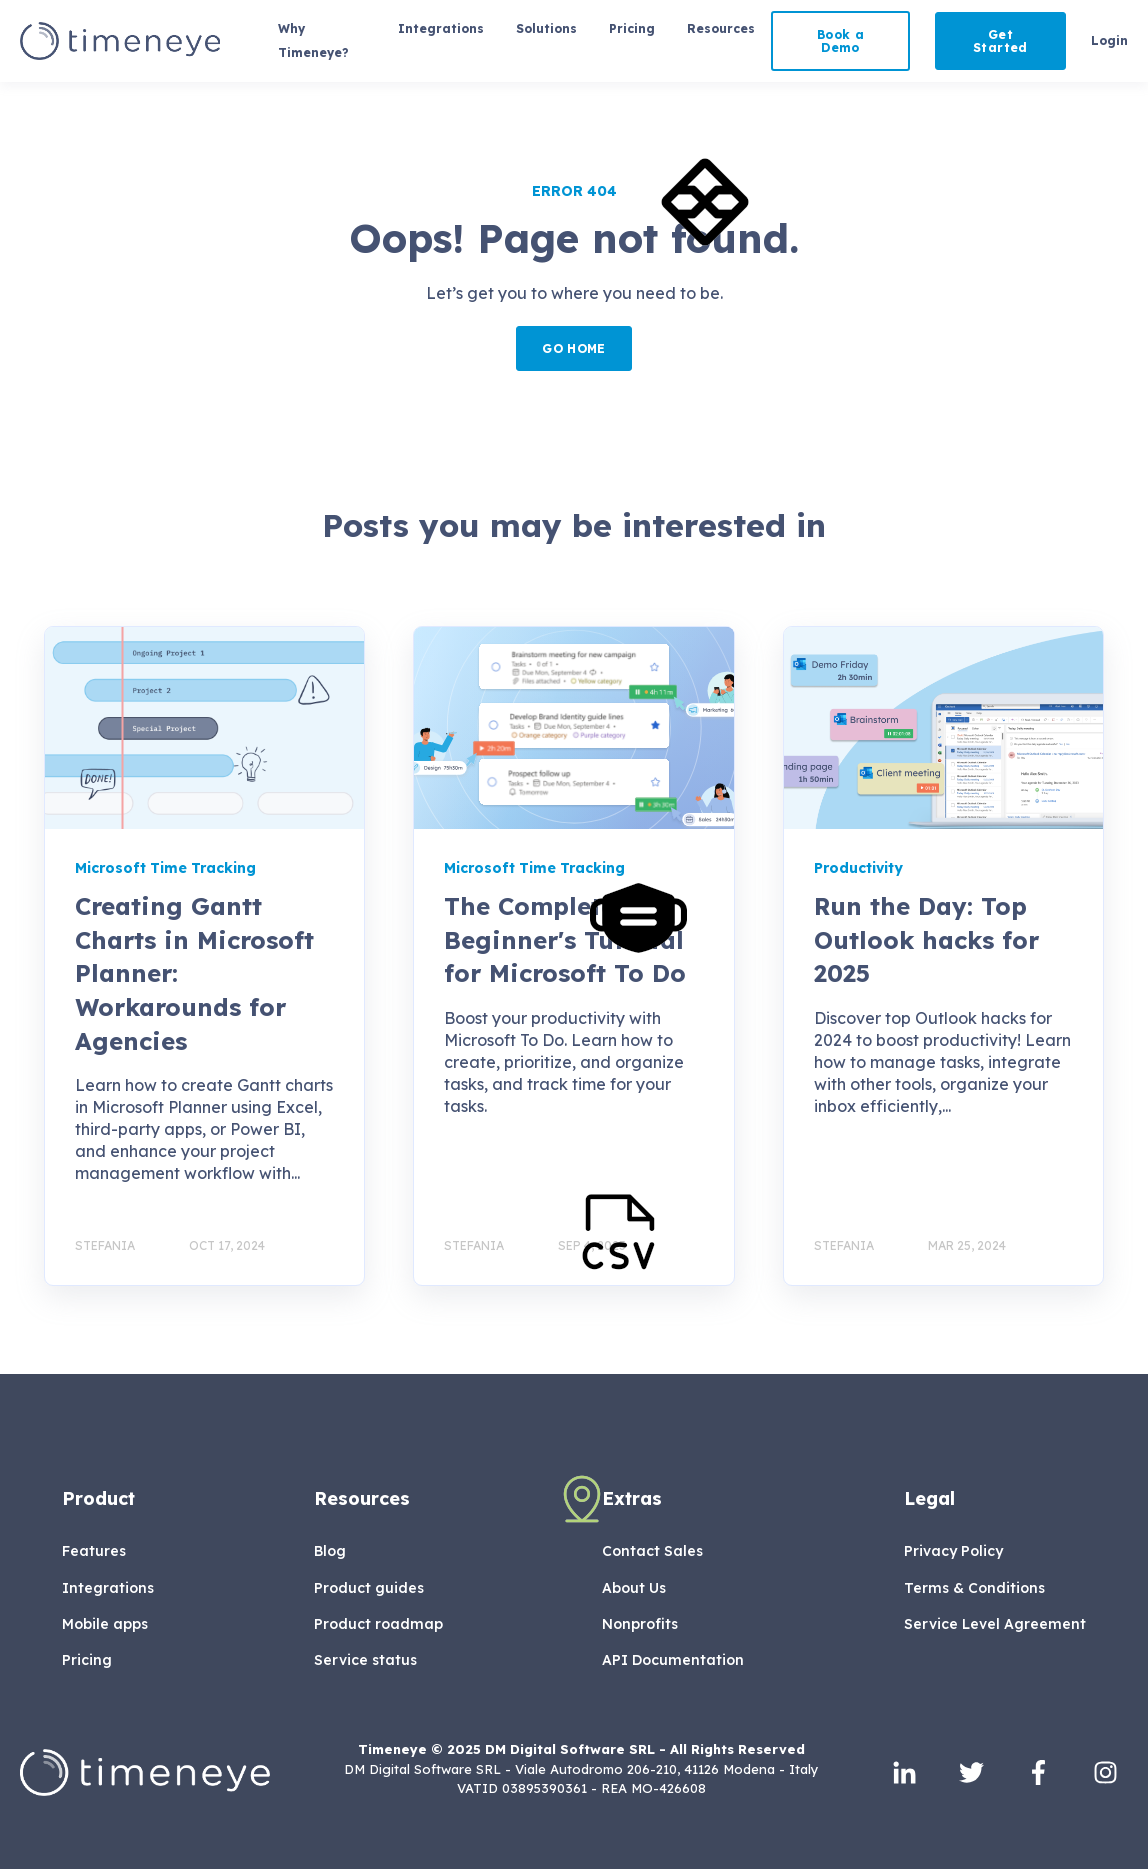  Describe the element at coordinates (582, 1499) in the screenshot. I see `view location on map` at that location.